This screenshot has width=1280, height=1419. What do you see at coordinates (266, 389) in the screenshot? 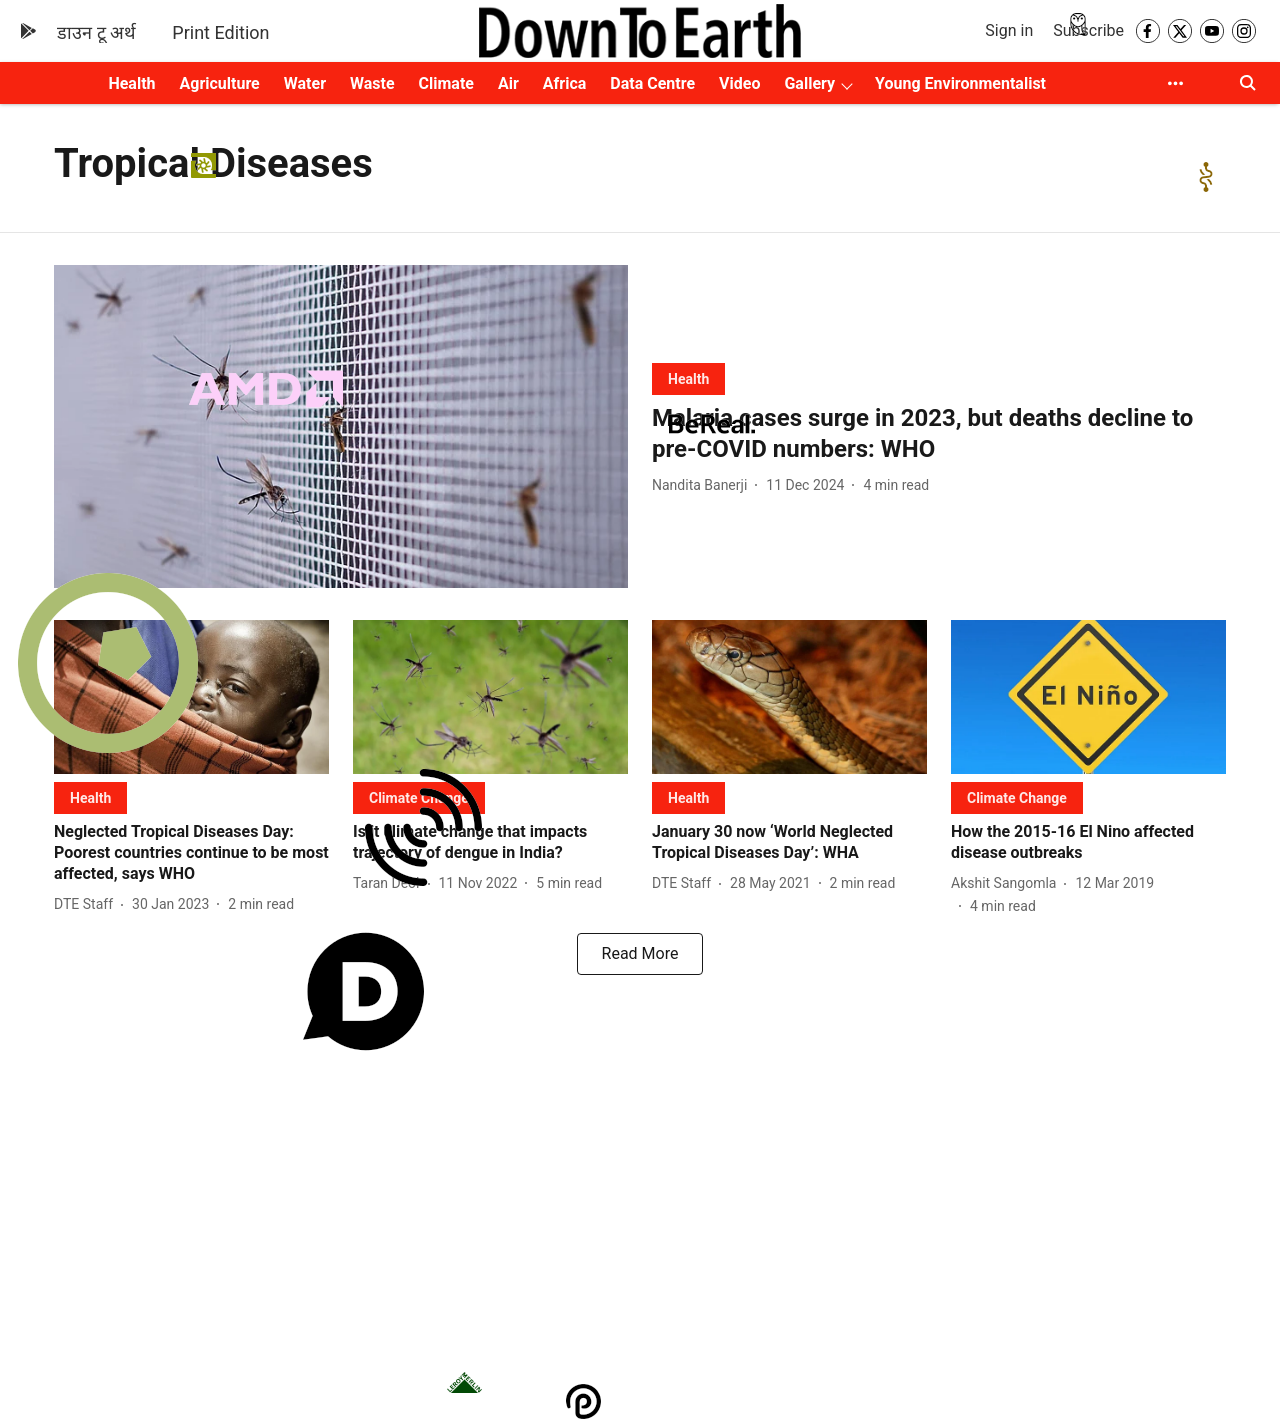
I see `AMD brand logo` at bounding box center [266, 389].